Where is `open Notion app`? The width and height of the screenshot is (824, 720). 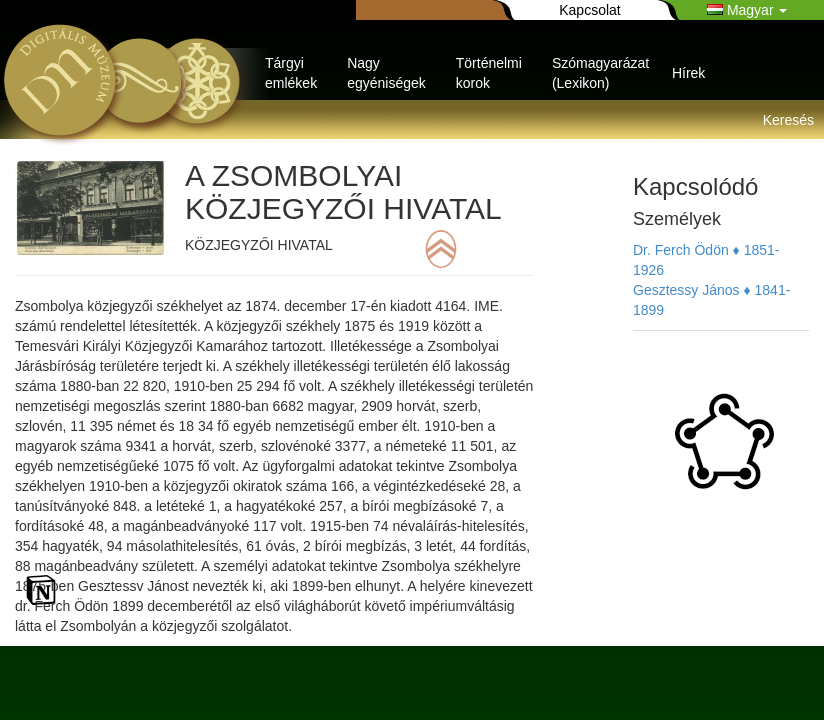 open Notion app is located at coordinates (41, 590).